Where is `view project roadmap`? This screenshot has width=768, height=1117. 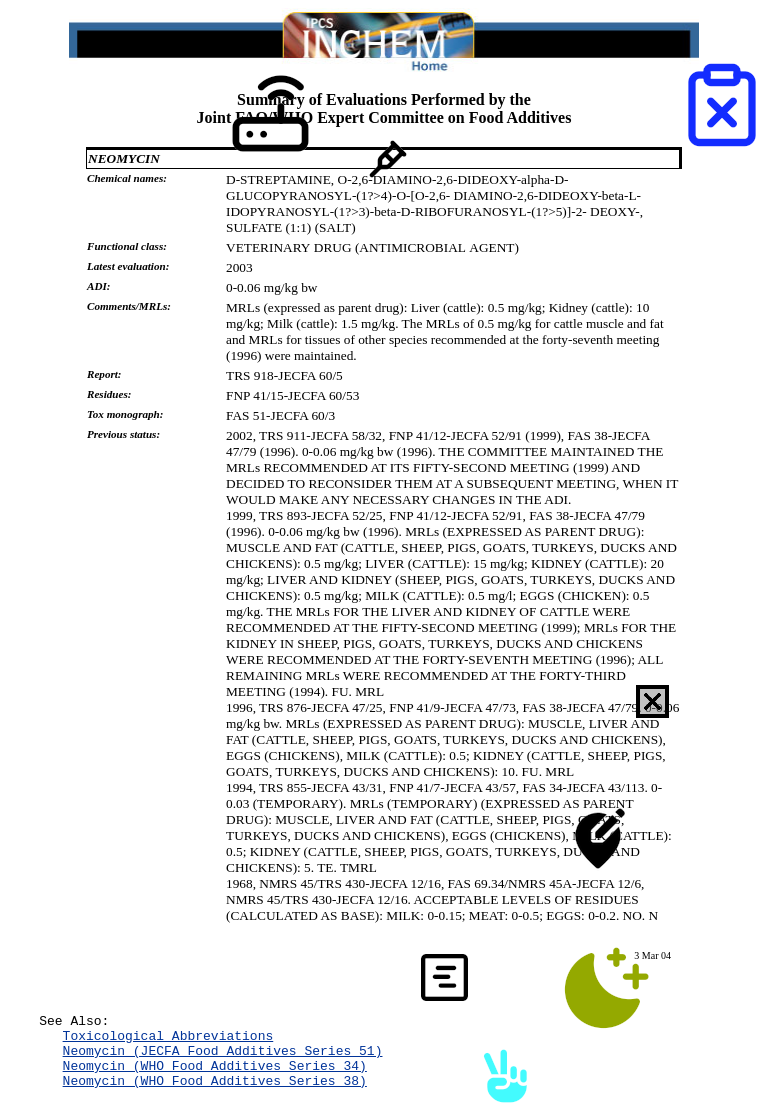 view project roadmap is located at coordinates (444, 977).